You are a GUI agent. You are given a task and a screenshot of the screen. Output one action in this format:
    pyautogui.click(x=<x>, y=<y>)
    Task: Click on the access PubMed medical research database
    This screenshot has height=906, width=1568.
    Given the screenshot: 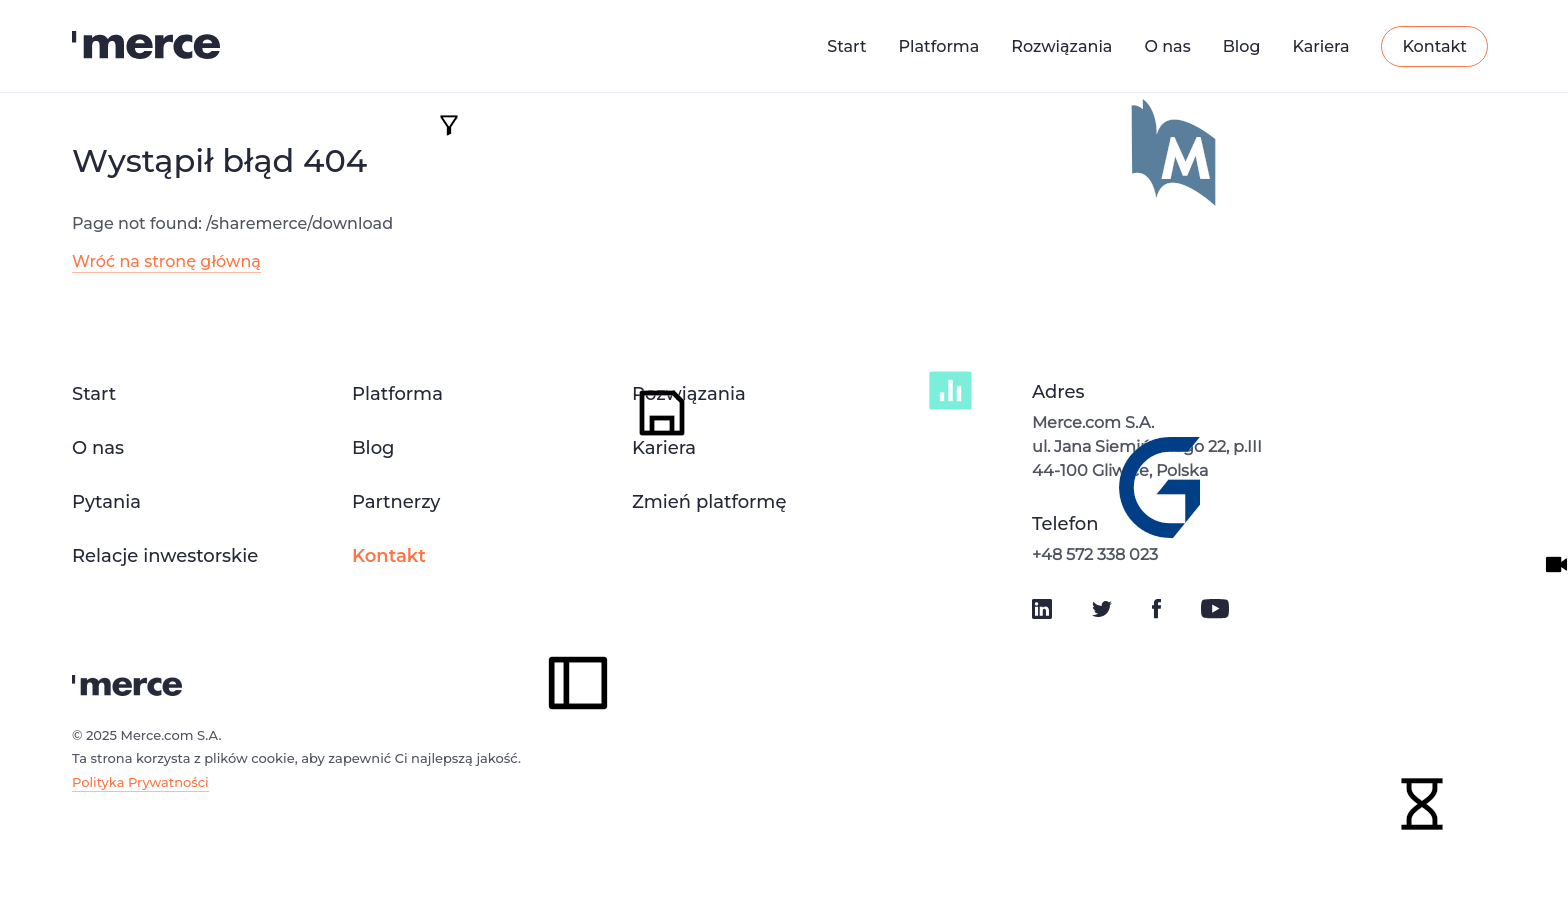 What is the action you would take?
    pyautogui.click(x=1173, y=152)
    